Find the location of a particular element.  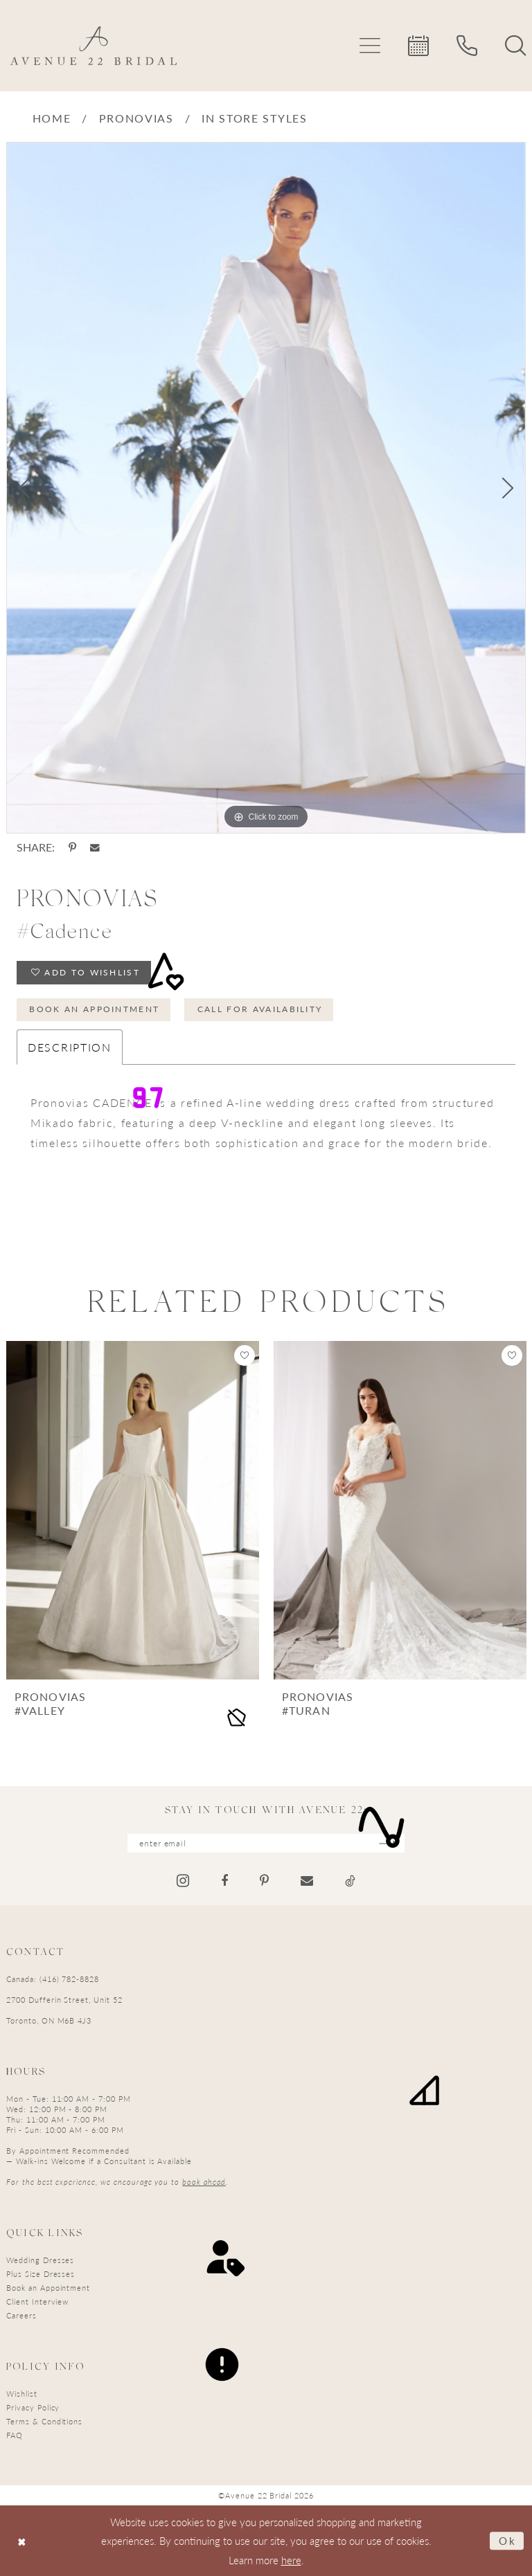

indicates pentagon shape is disabled or unavailable is located at coordinates (236, 1718).